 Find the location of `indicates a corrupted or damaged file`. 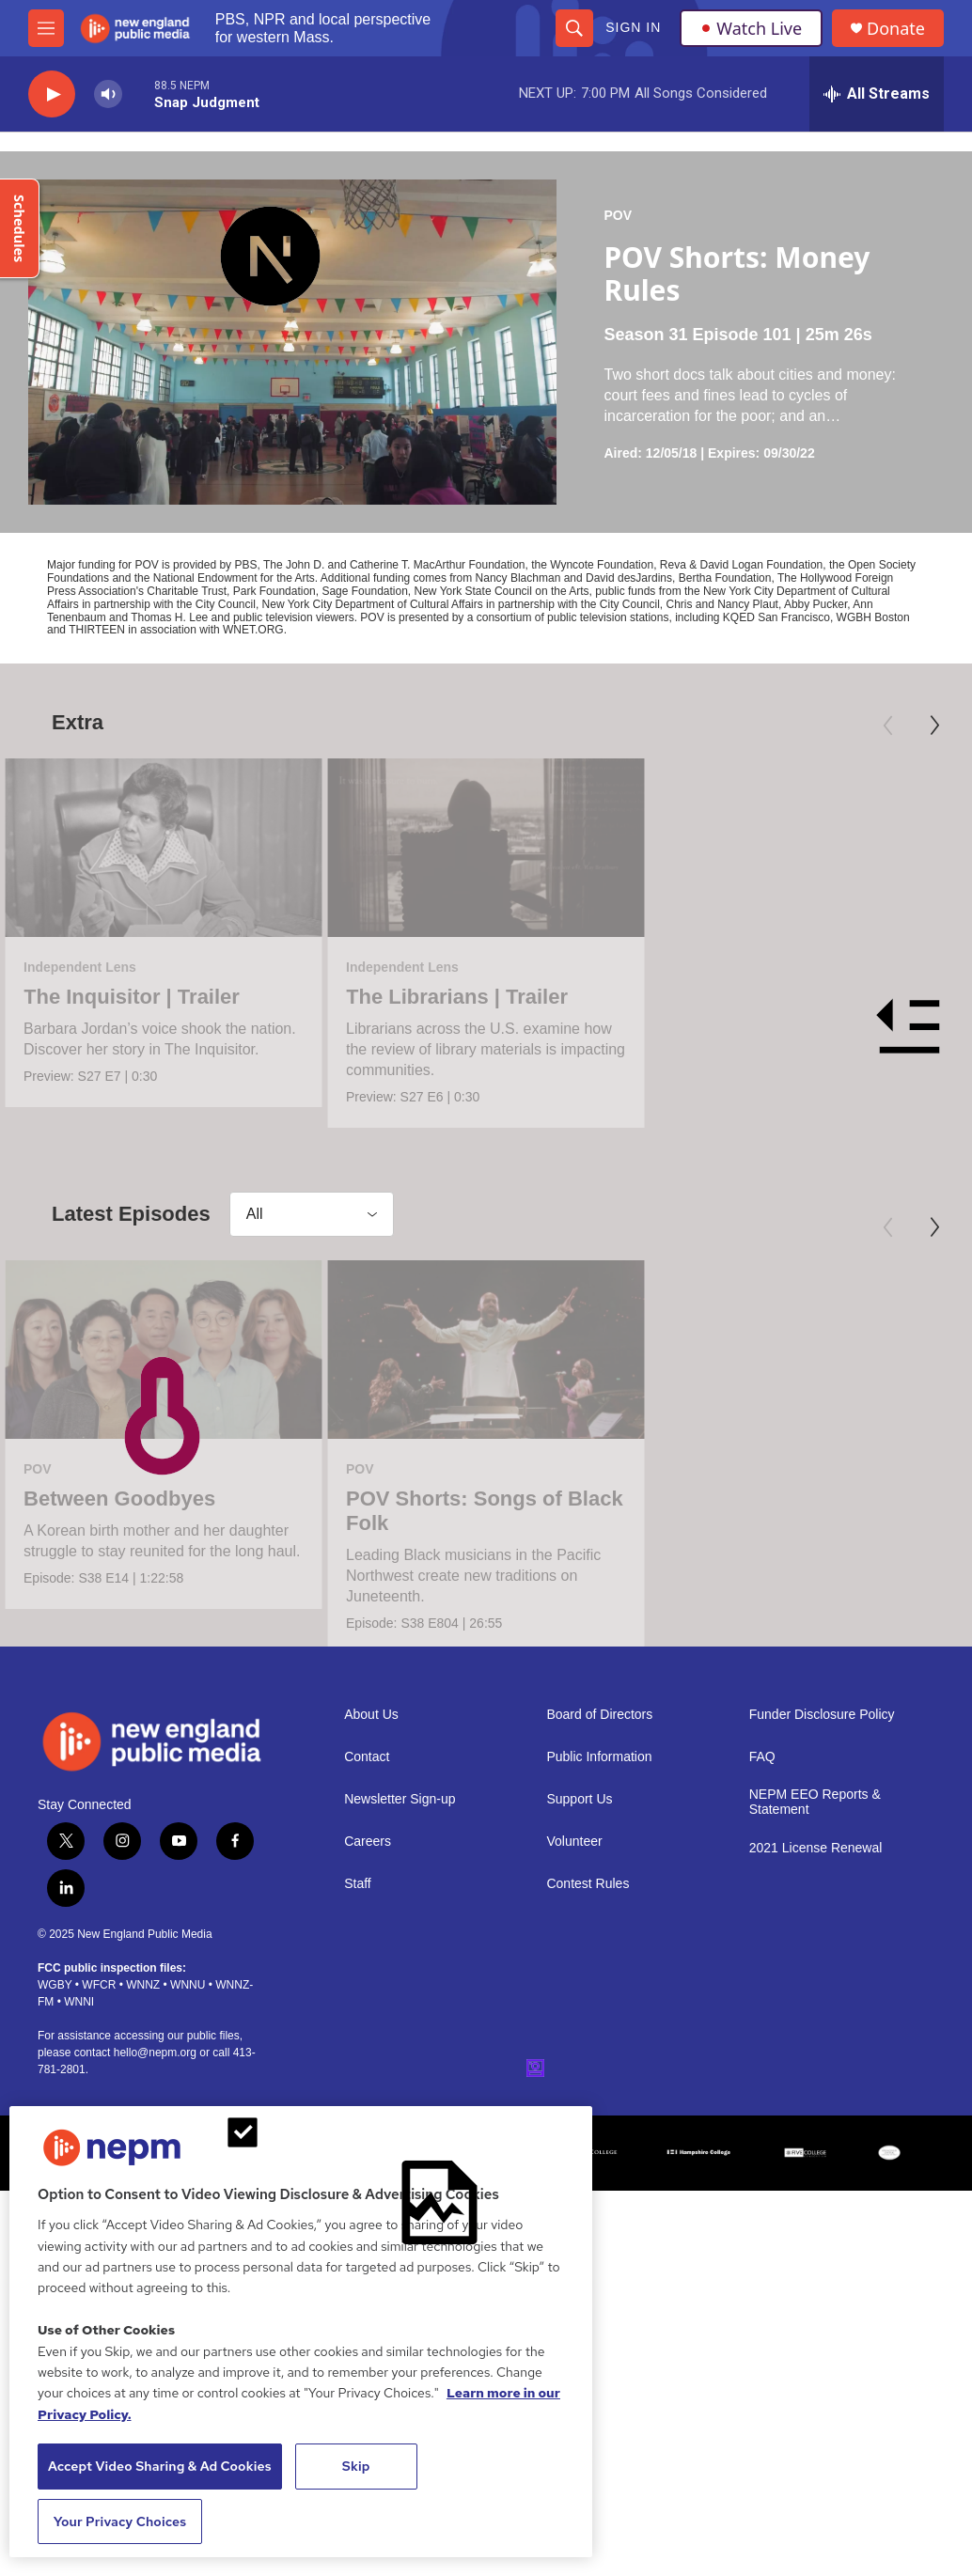

indicates a corrupted or damaged file is located at coordinates (439, 2202).